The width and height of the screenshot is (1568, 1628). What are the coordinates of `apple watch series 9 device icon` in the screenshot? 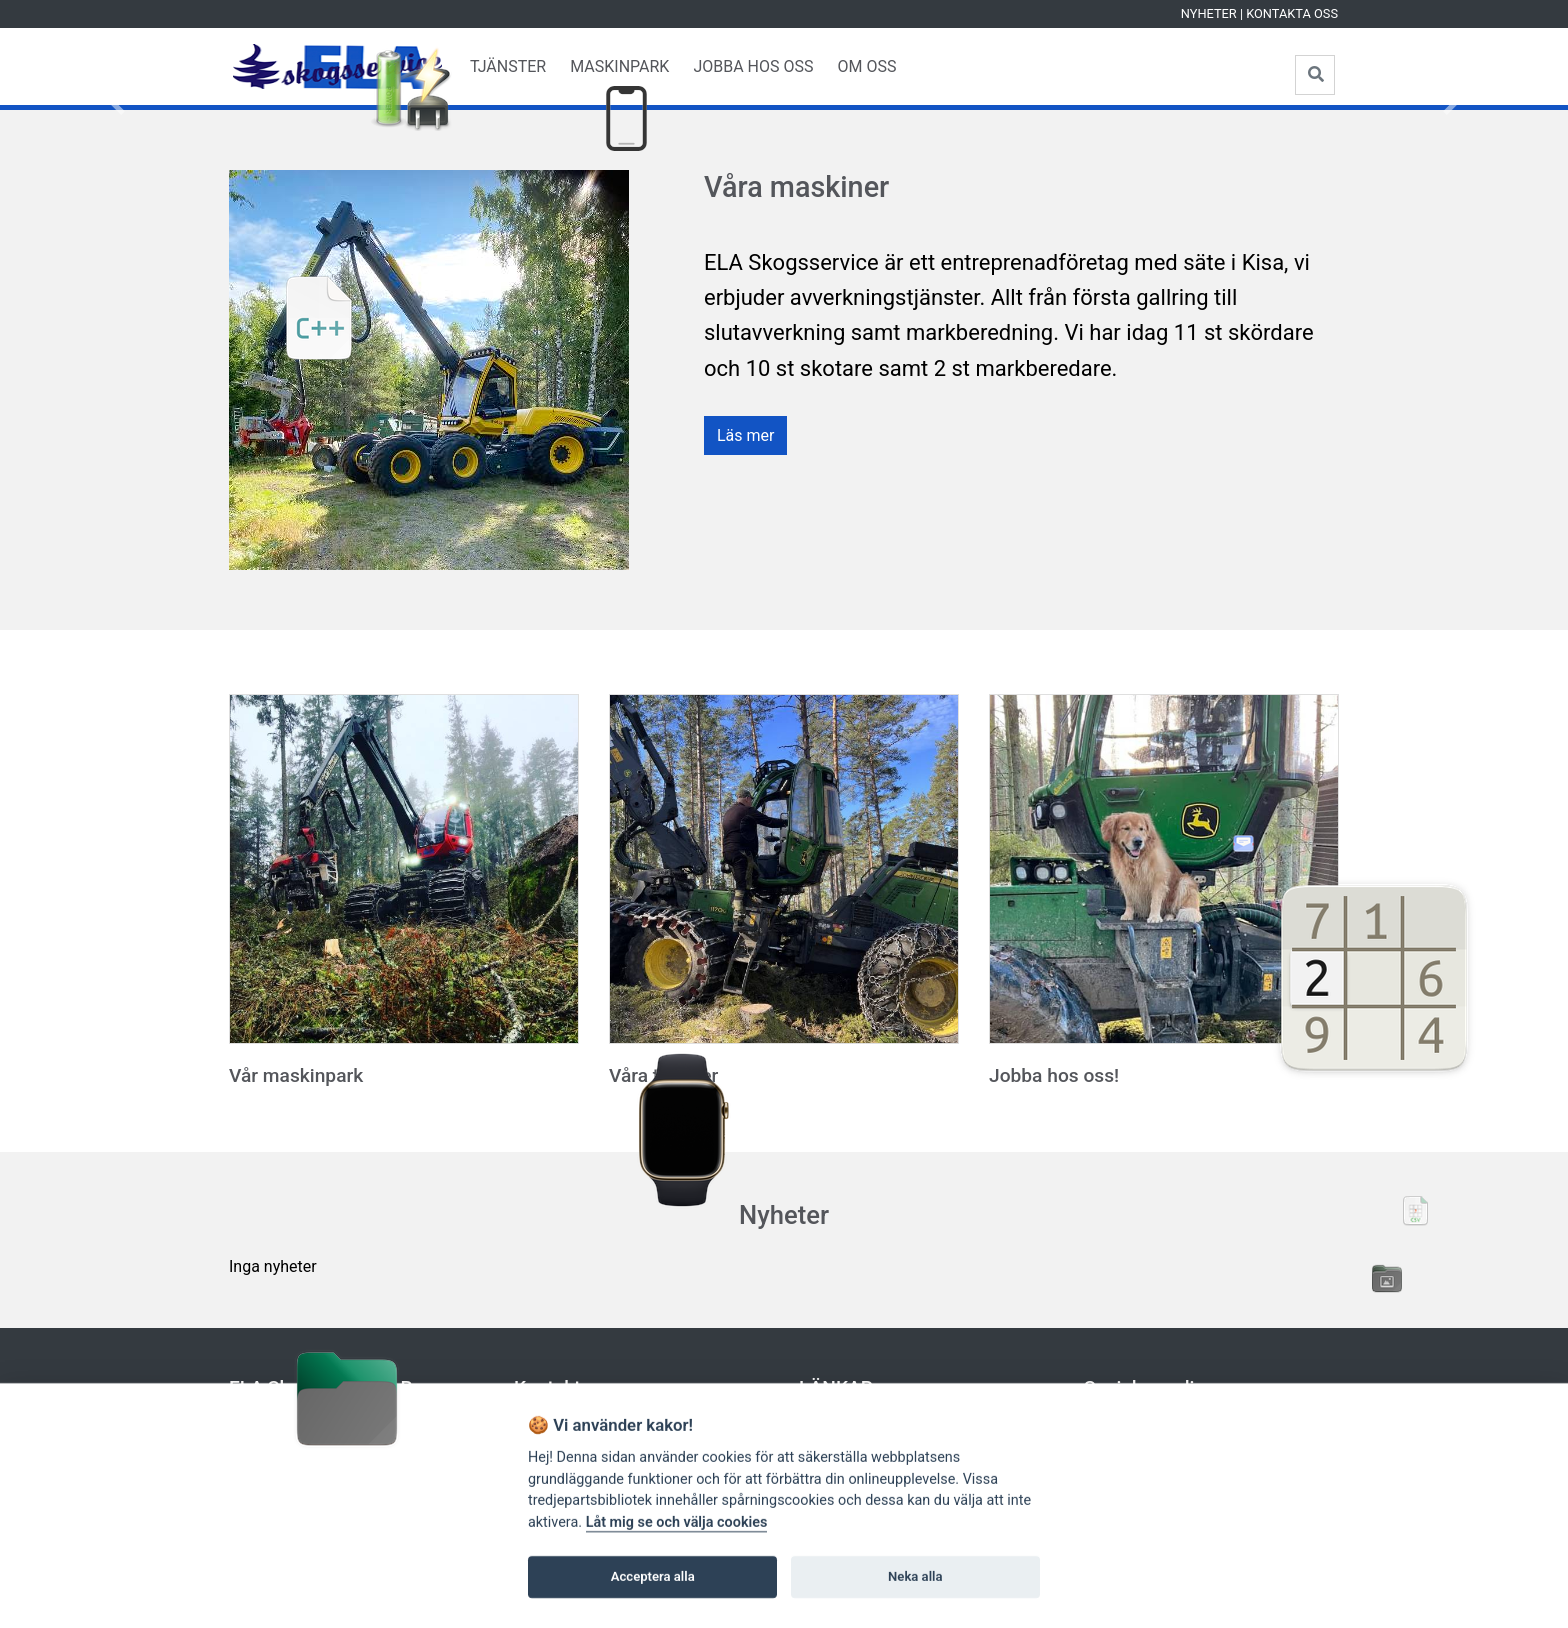 It's located at (682, 1130).